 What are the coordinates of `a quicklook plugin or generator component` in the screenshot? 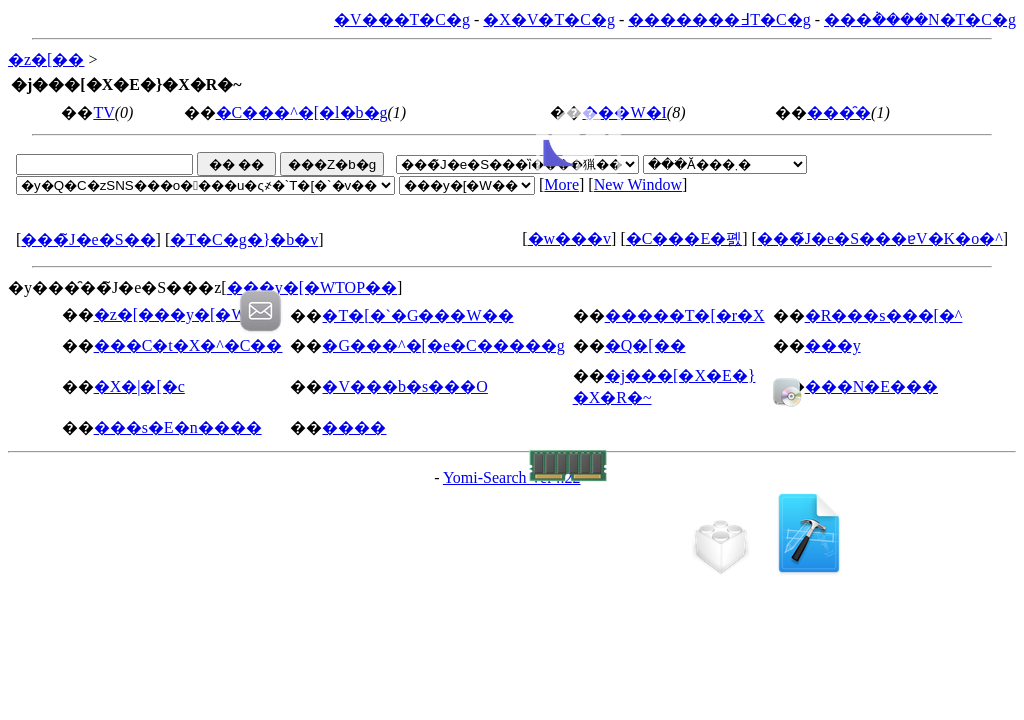 It's located at (720, 547).